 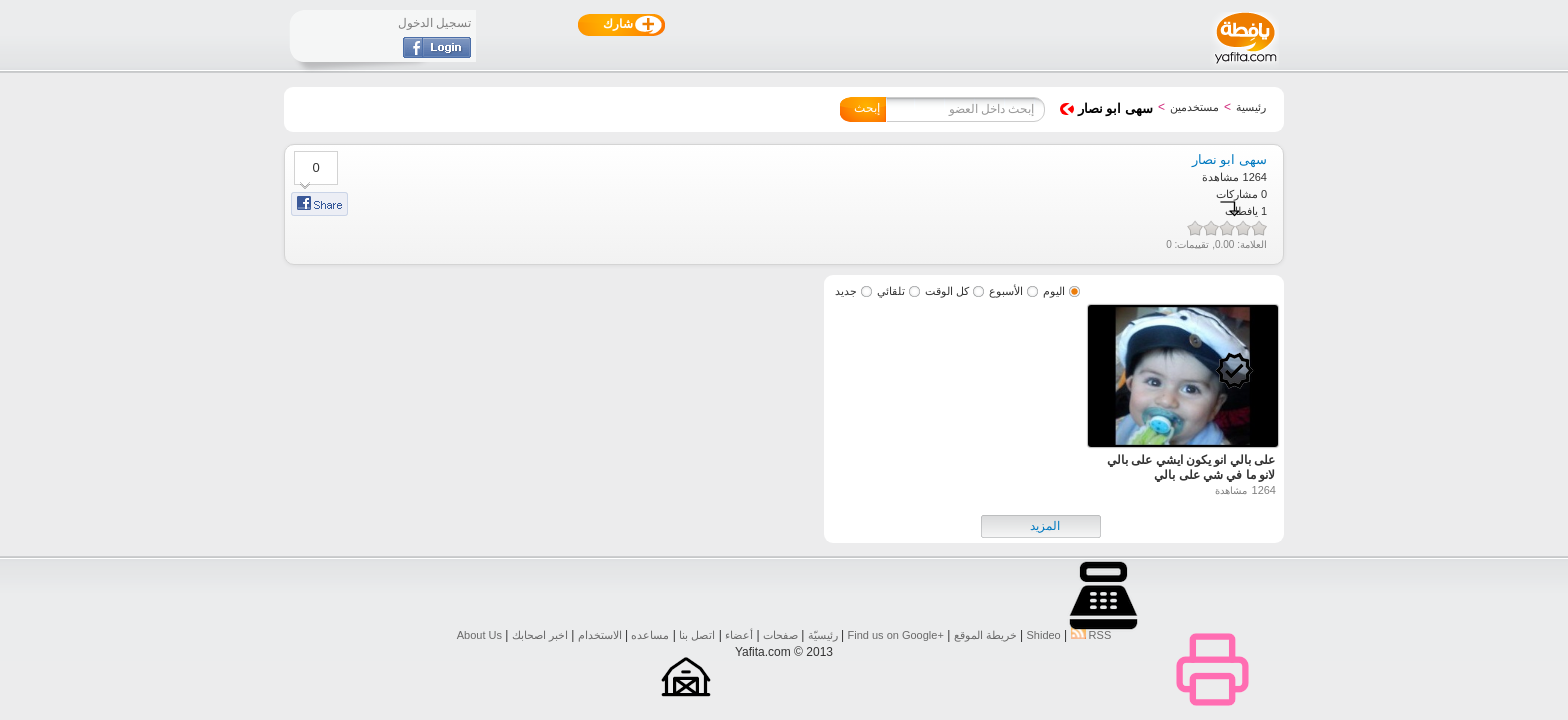 I want to click on access point of sale or checkout system, so click(x=1103, y=595).